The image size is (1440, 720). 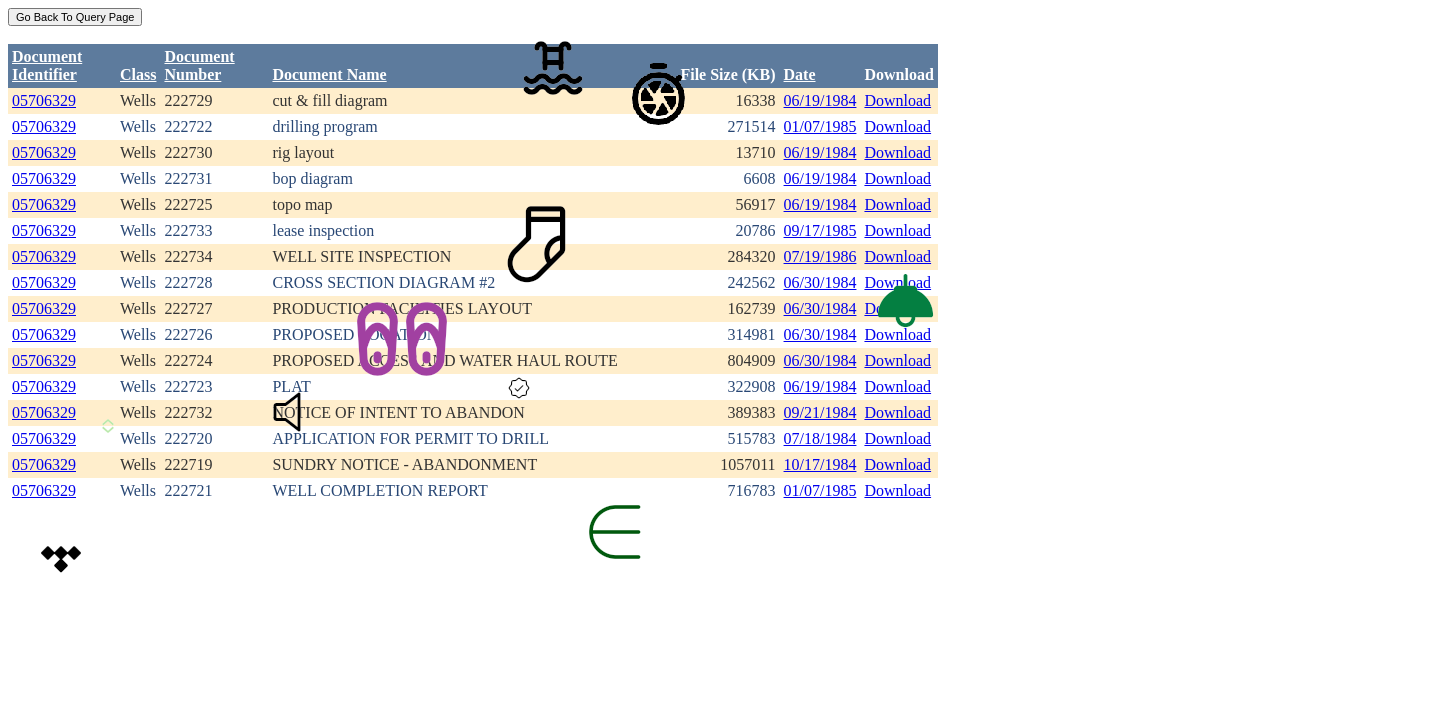 What do you see at coordinates (539, 243) in the screenshot?
I see `browse clothing or apparel items` at bounding box center [539, 243].